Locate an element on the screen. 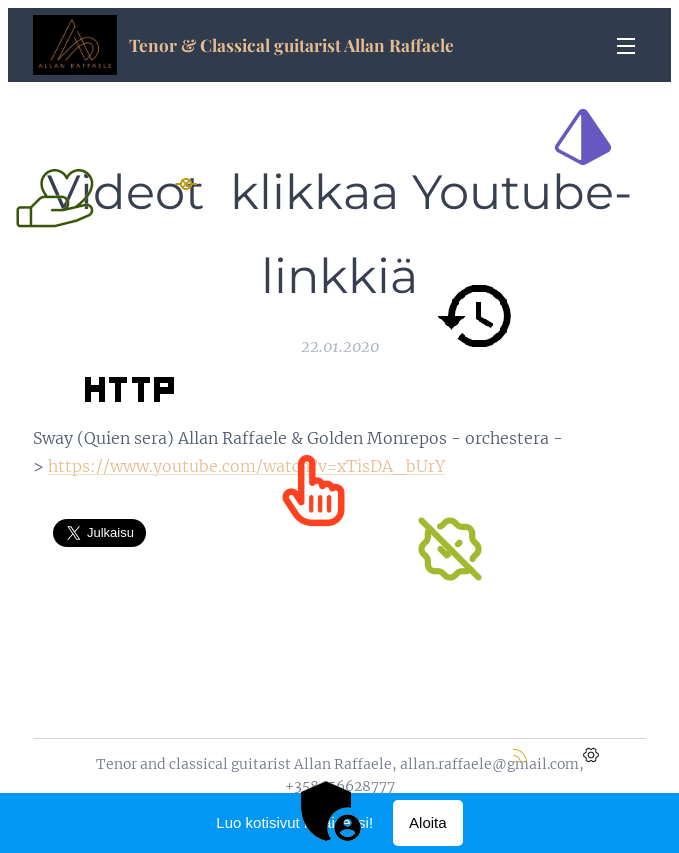  view browsing or activity history is located at coordinates (476, 316).